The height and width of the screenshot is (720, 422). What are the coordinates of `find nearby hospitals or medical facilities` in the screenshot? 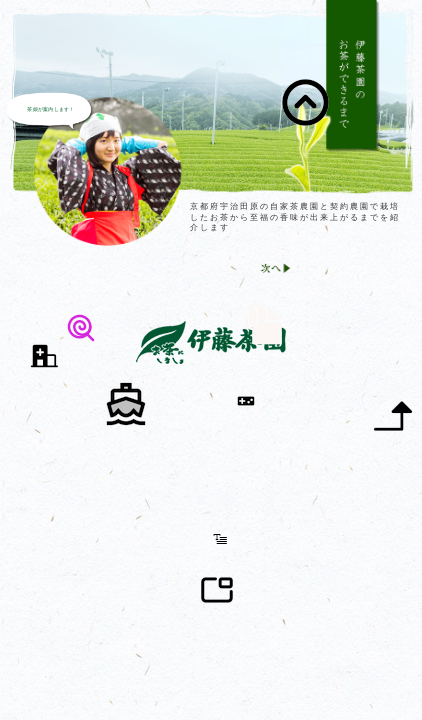 It's located at (43, 356).